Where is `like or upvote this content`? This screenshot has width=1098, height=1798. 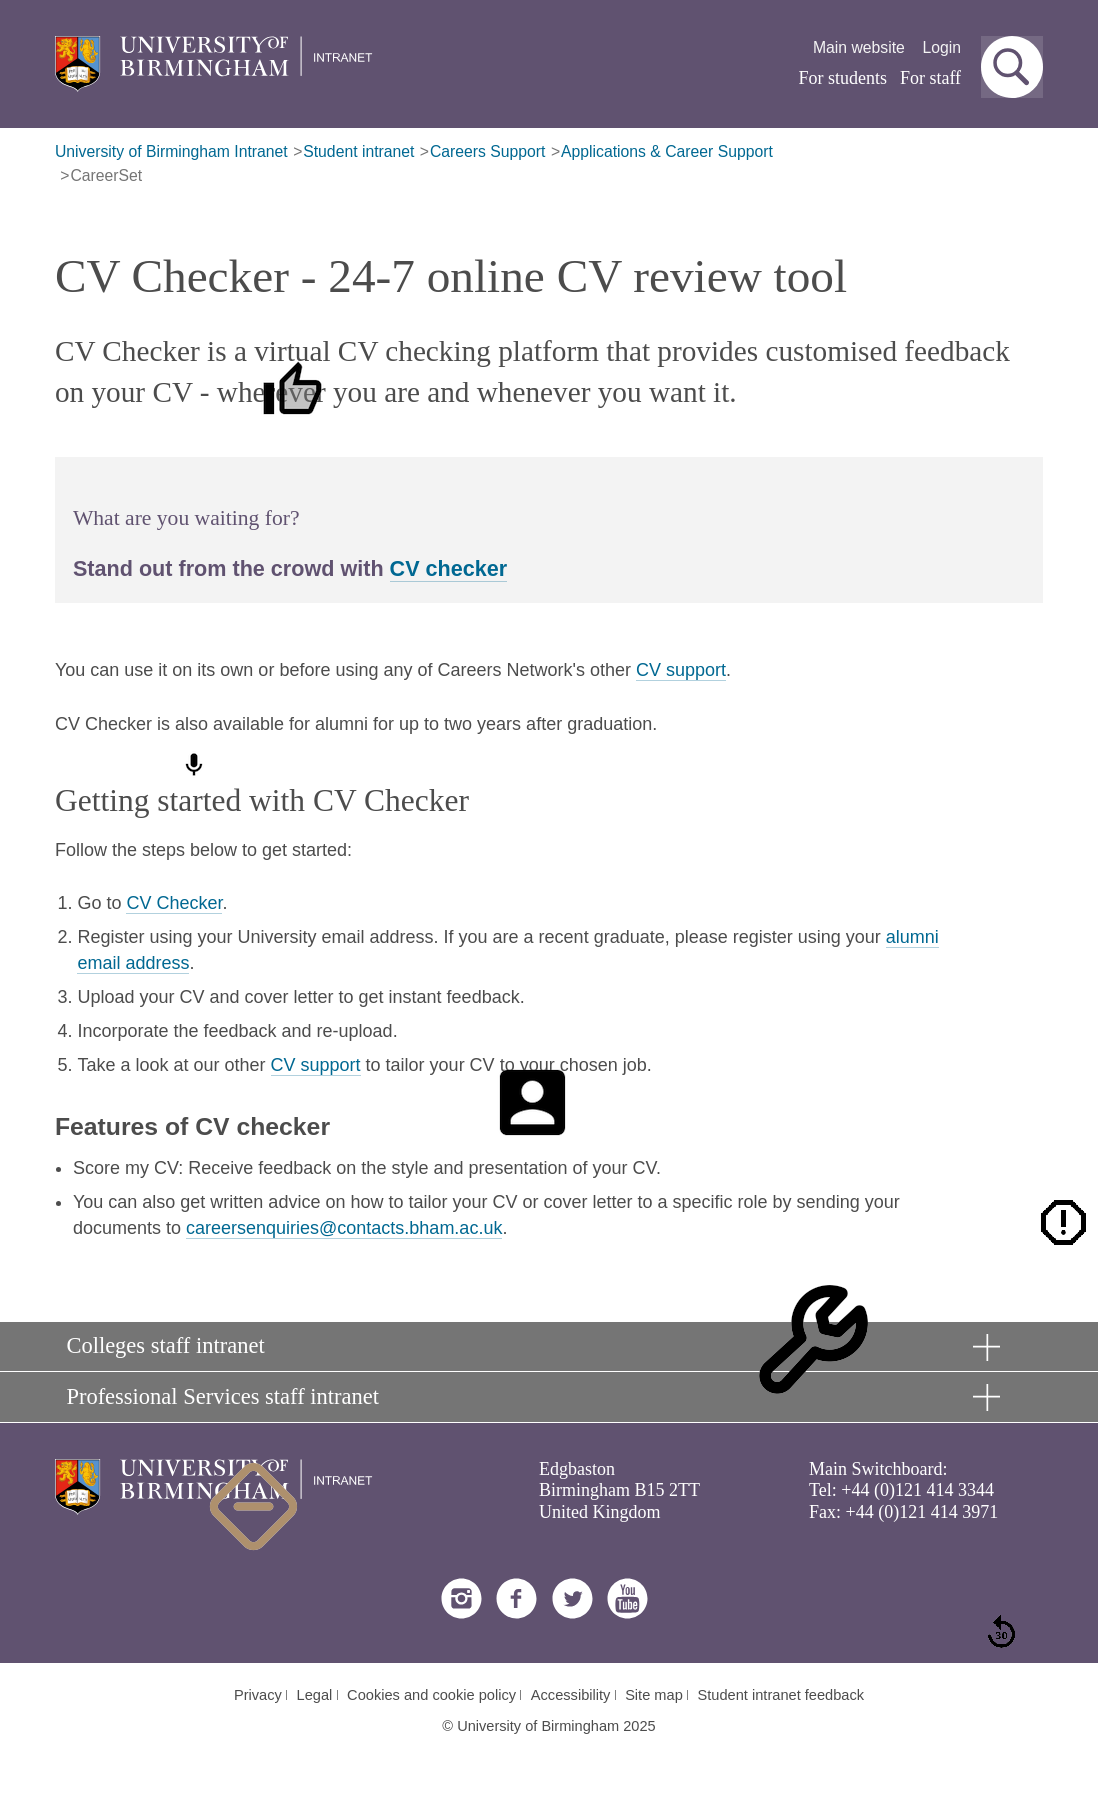 like or upvote this content is located at coordinates (292, 390).